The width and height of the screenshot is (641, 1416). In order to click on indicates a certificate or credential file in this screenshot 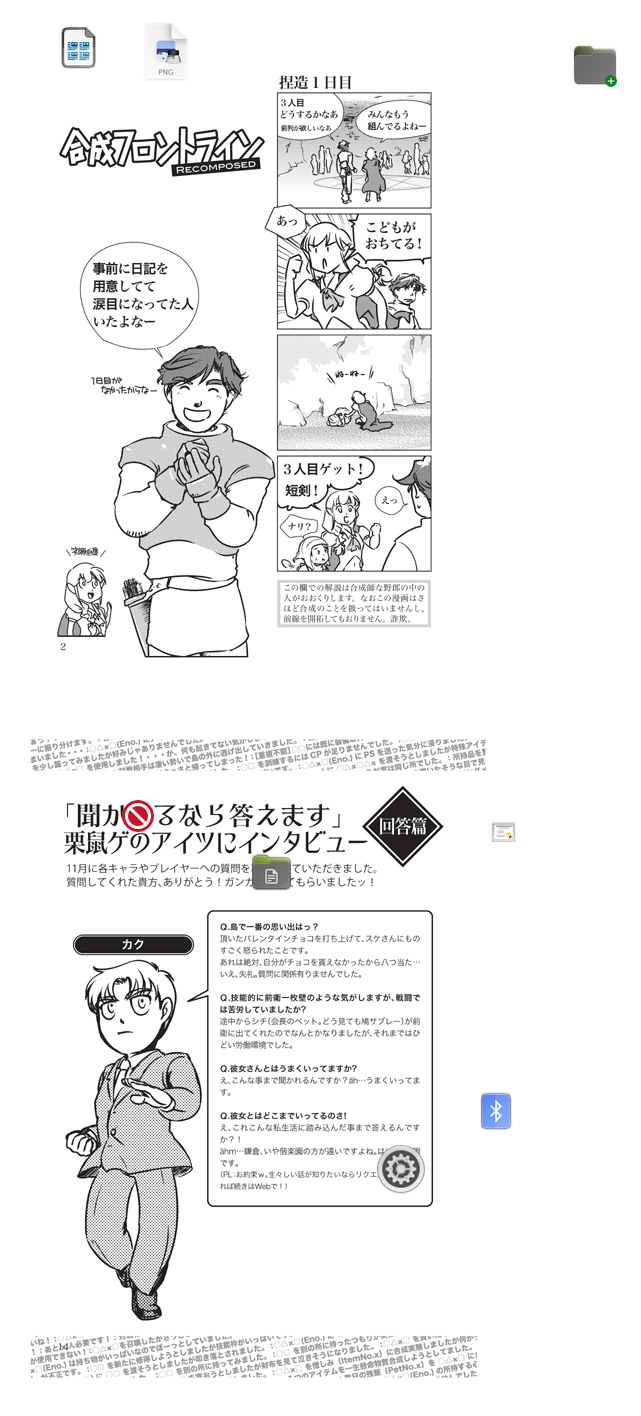, I will do `click(503, 832)`.